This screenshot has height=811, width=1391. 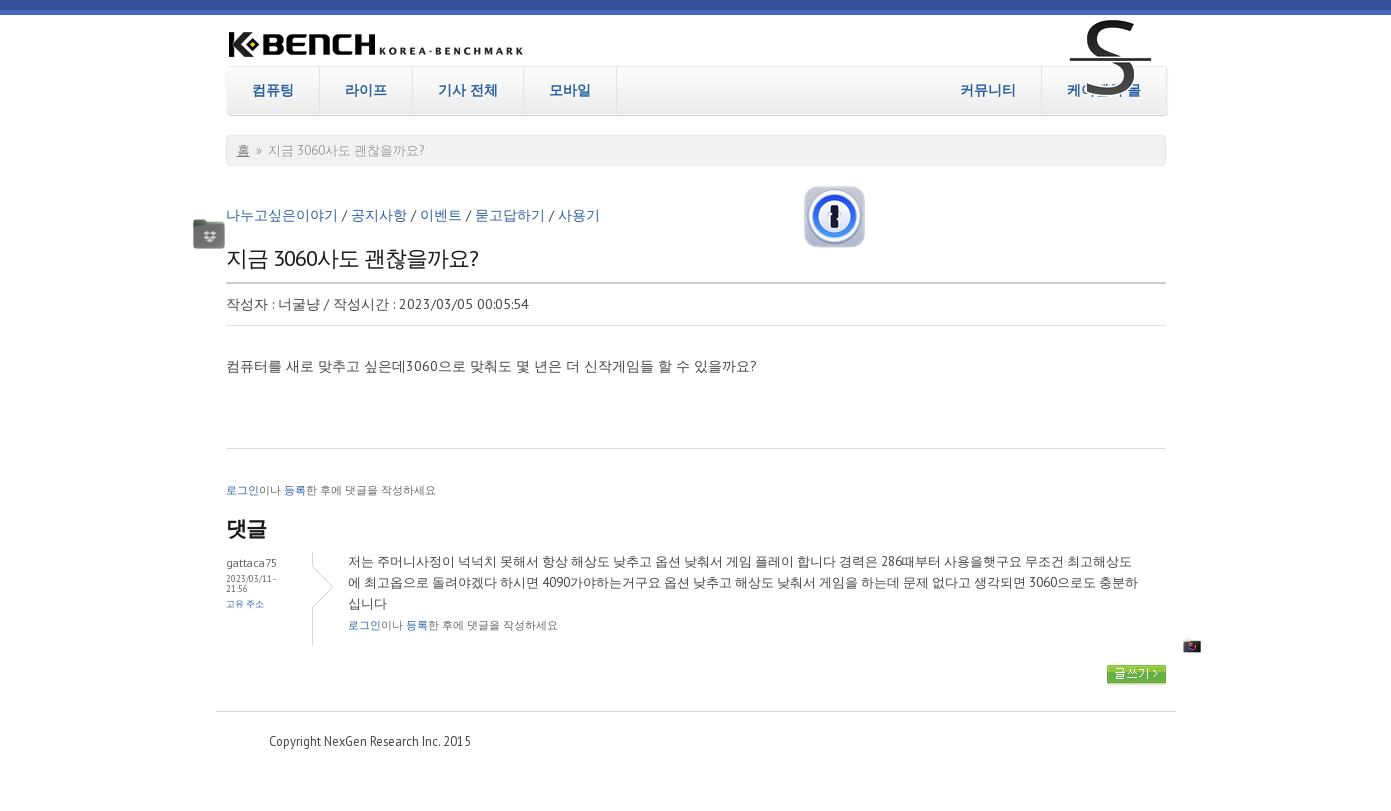 What do you see at coordinates (209, 234) in the screenshot?
I see `open your dropbox folder` at bounding box center [209, 234].